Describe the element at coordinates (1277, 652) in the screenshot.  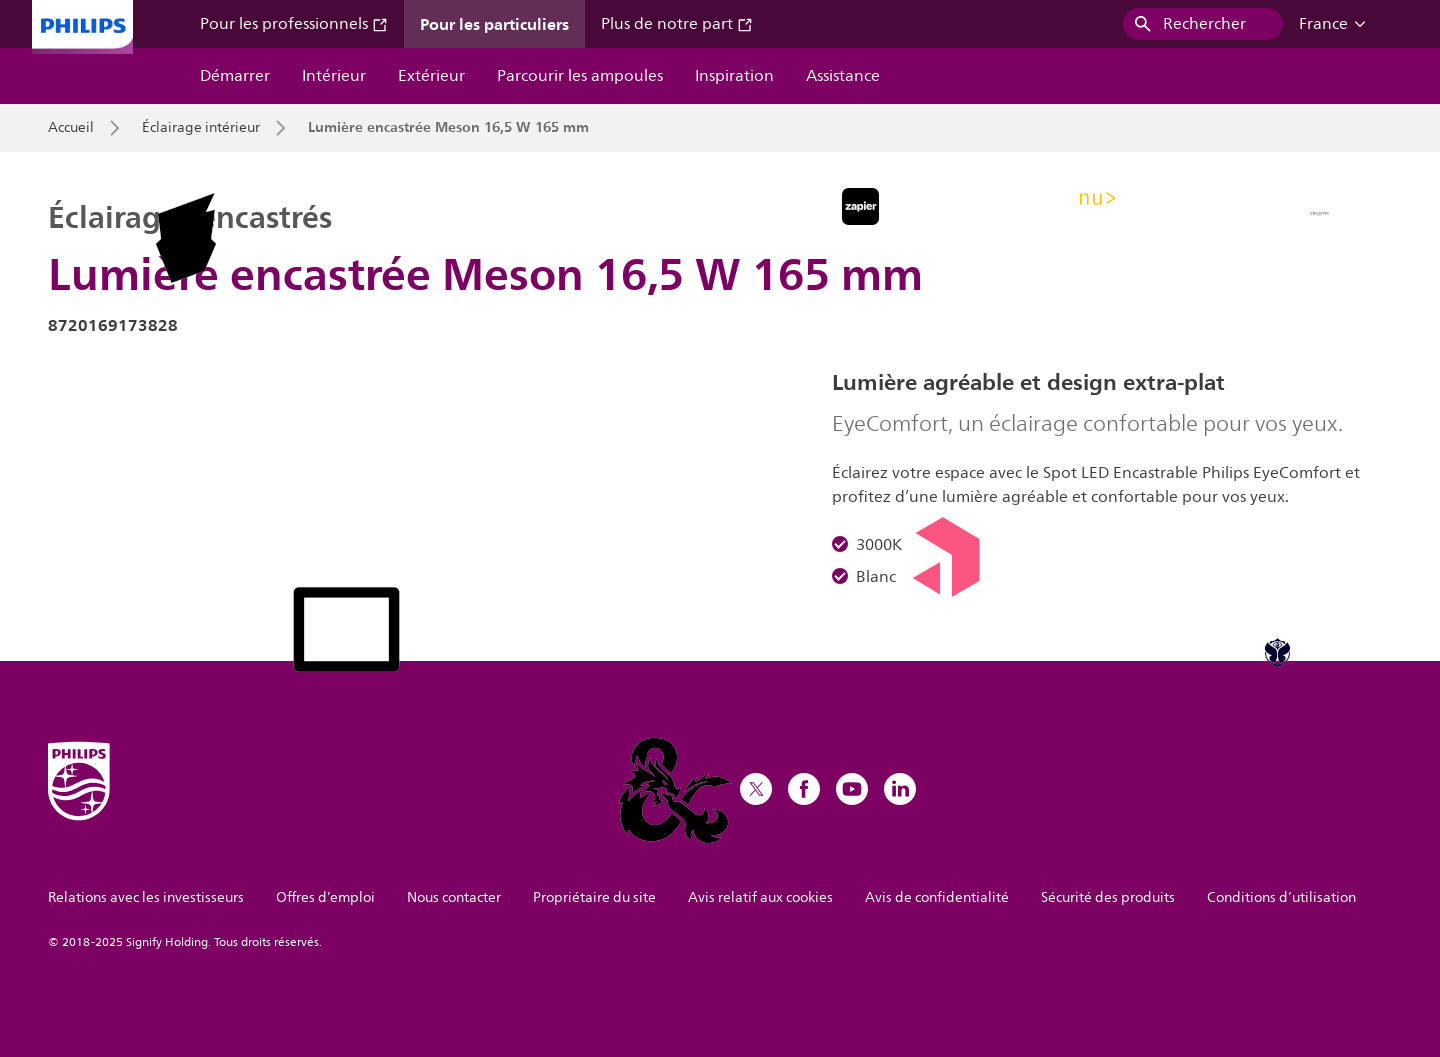
I see `Tomorrowland music festival official logo` at that location.